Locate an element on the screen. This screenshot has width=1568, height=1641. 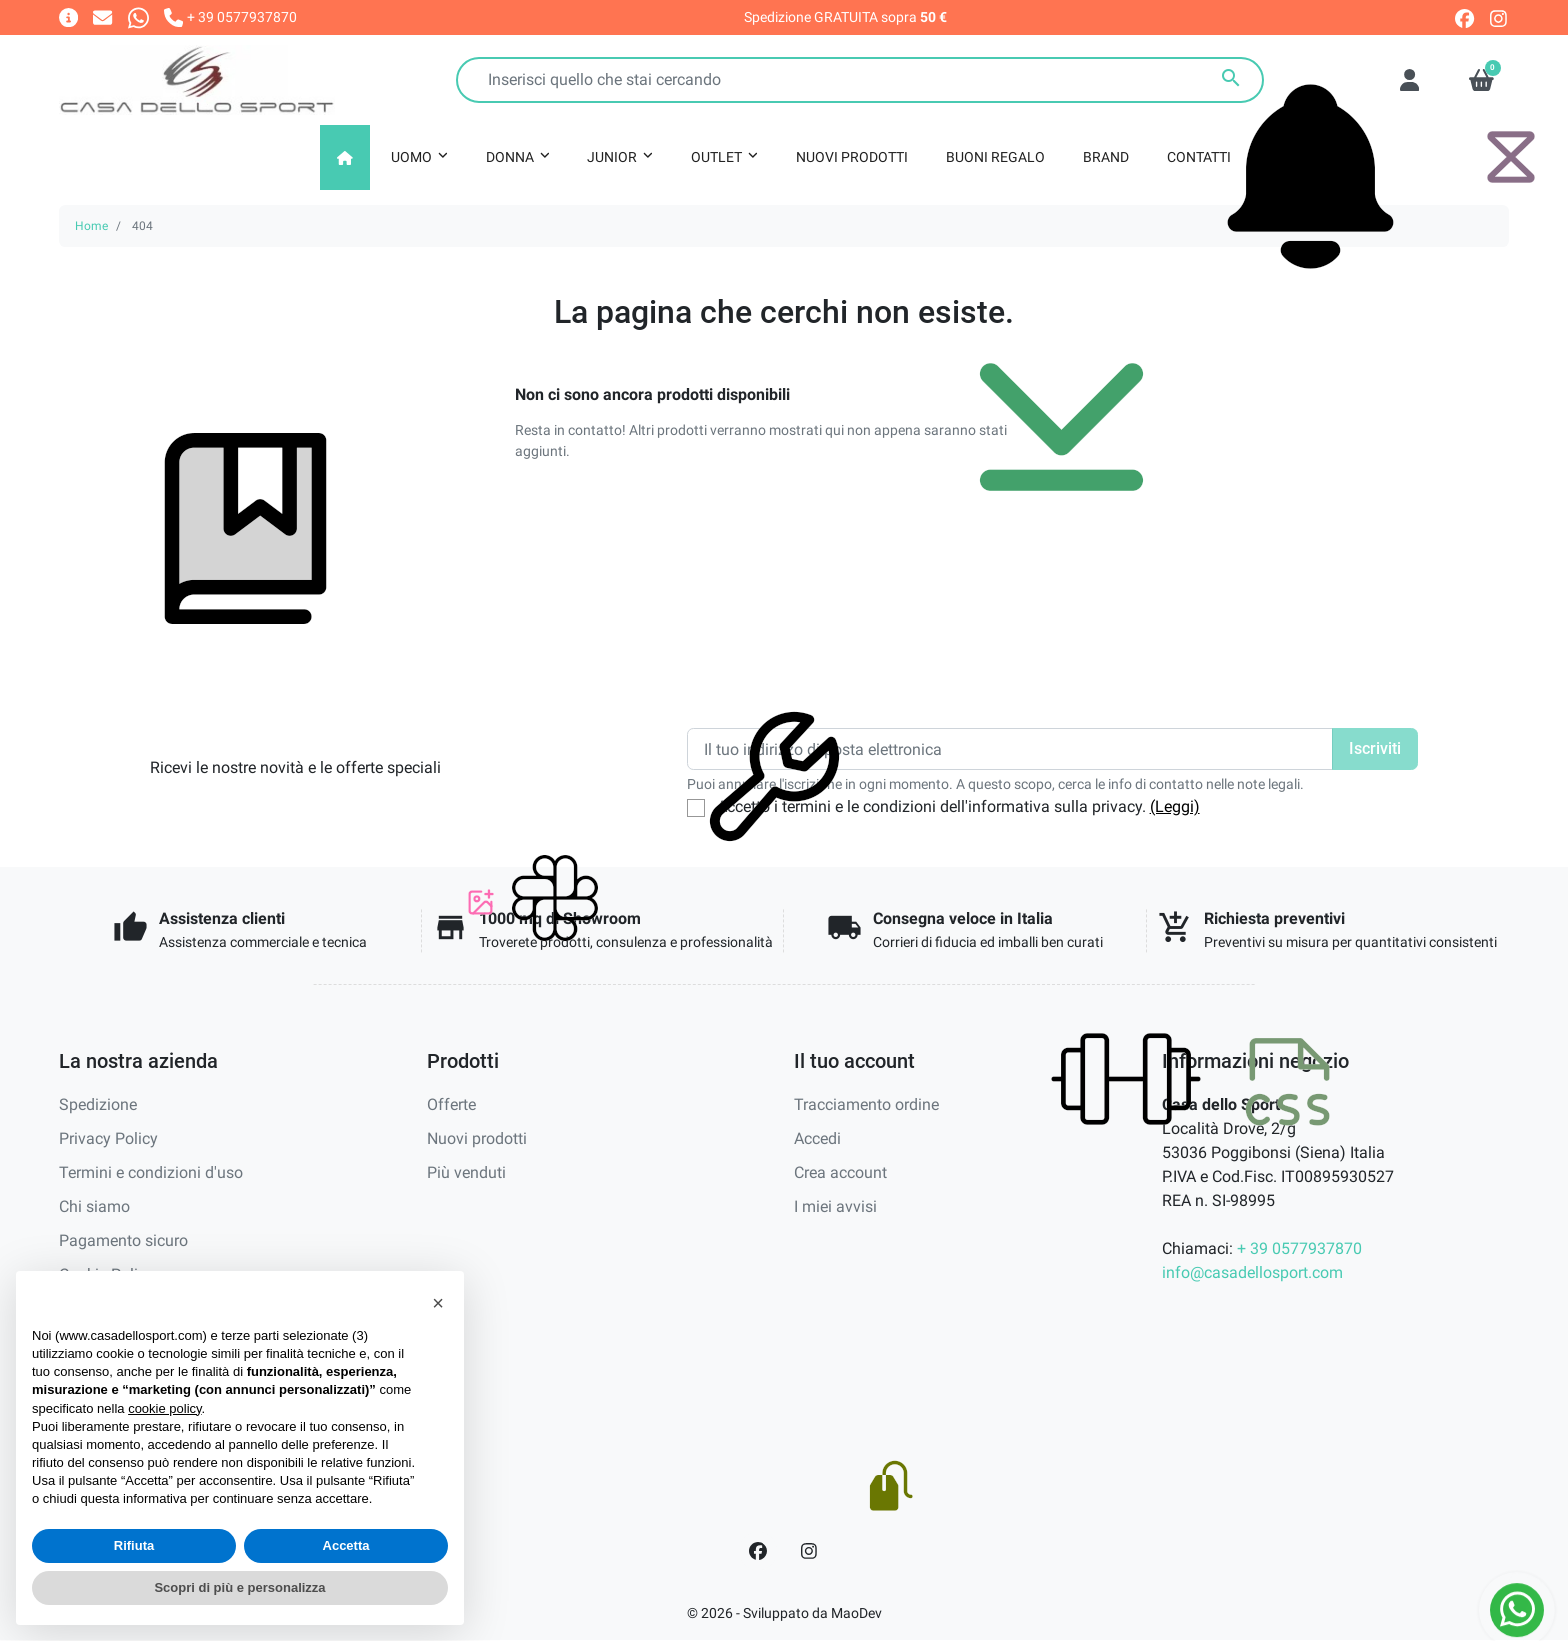
access workout or fitness features is located at coordinates (1126, 1079).